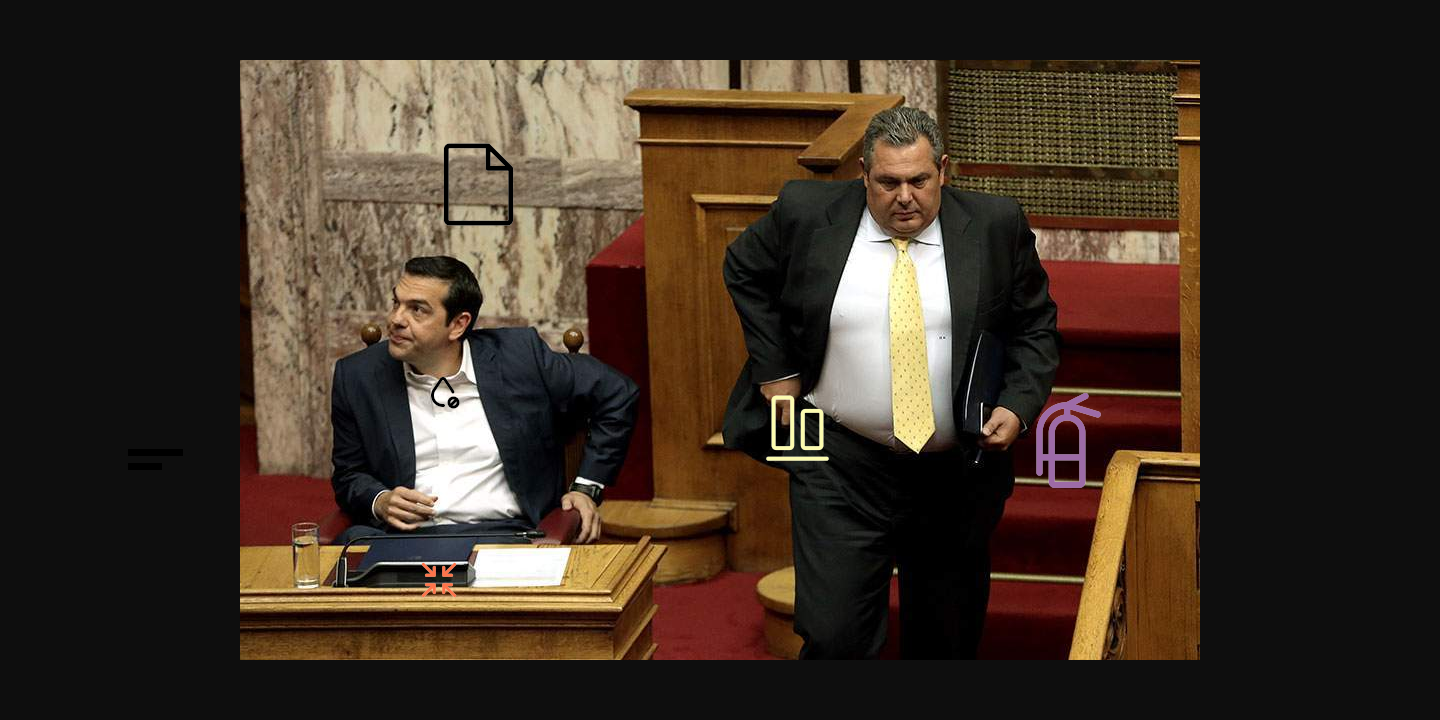 This screenshot has height=720, width=1440. What do you see at coordinates (797, 429) in the screenshot?
I see `align selected objects to the bottom edge` at bounding box center [797, 429].